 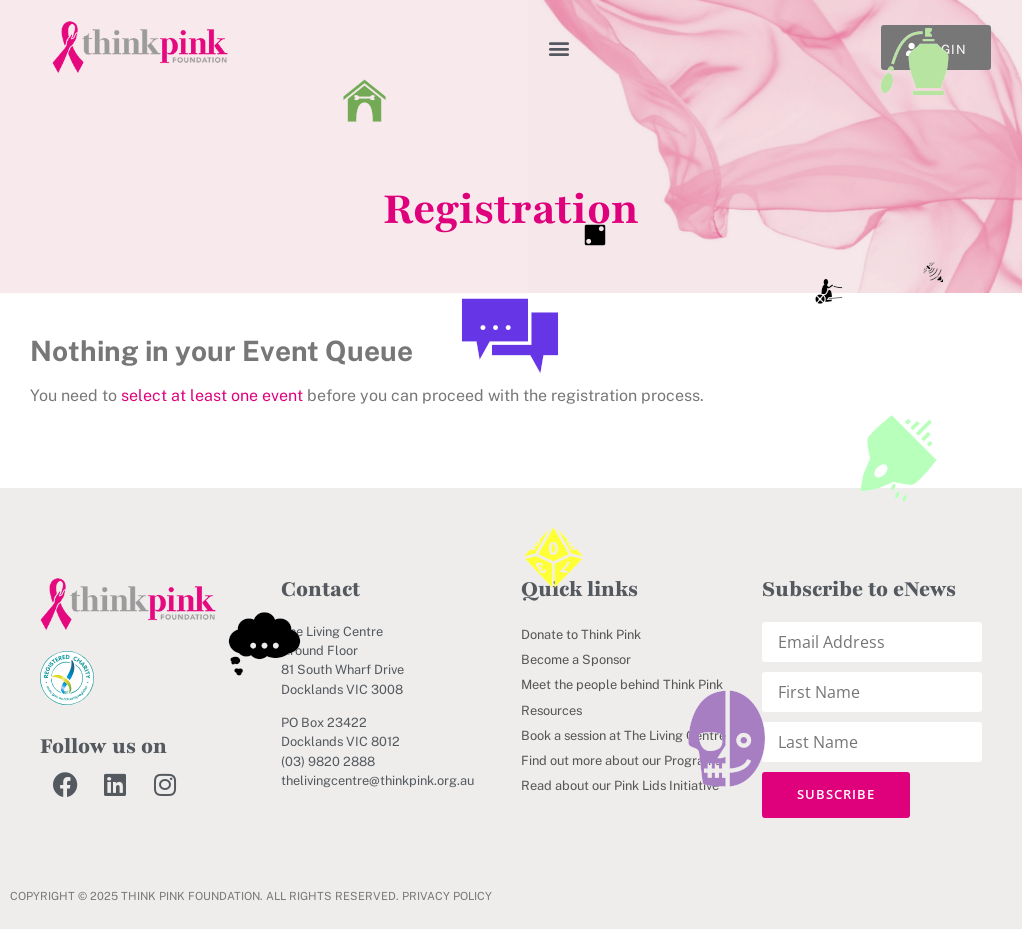 I want to click on open chat or messaging feature, so click(x=510, y=336).